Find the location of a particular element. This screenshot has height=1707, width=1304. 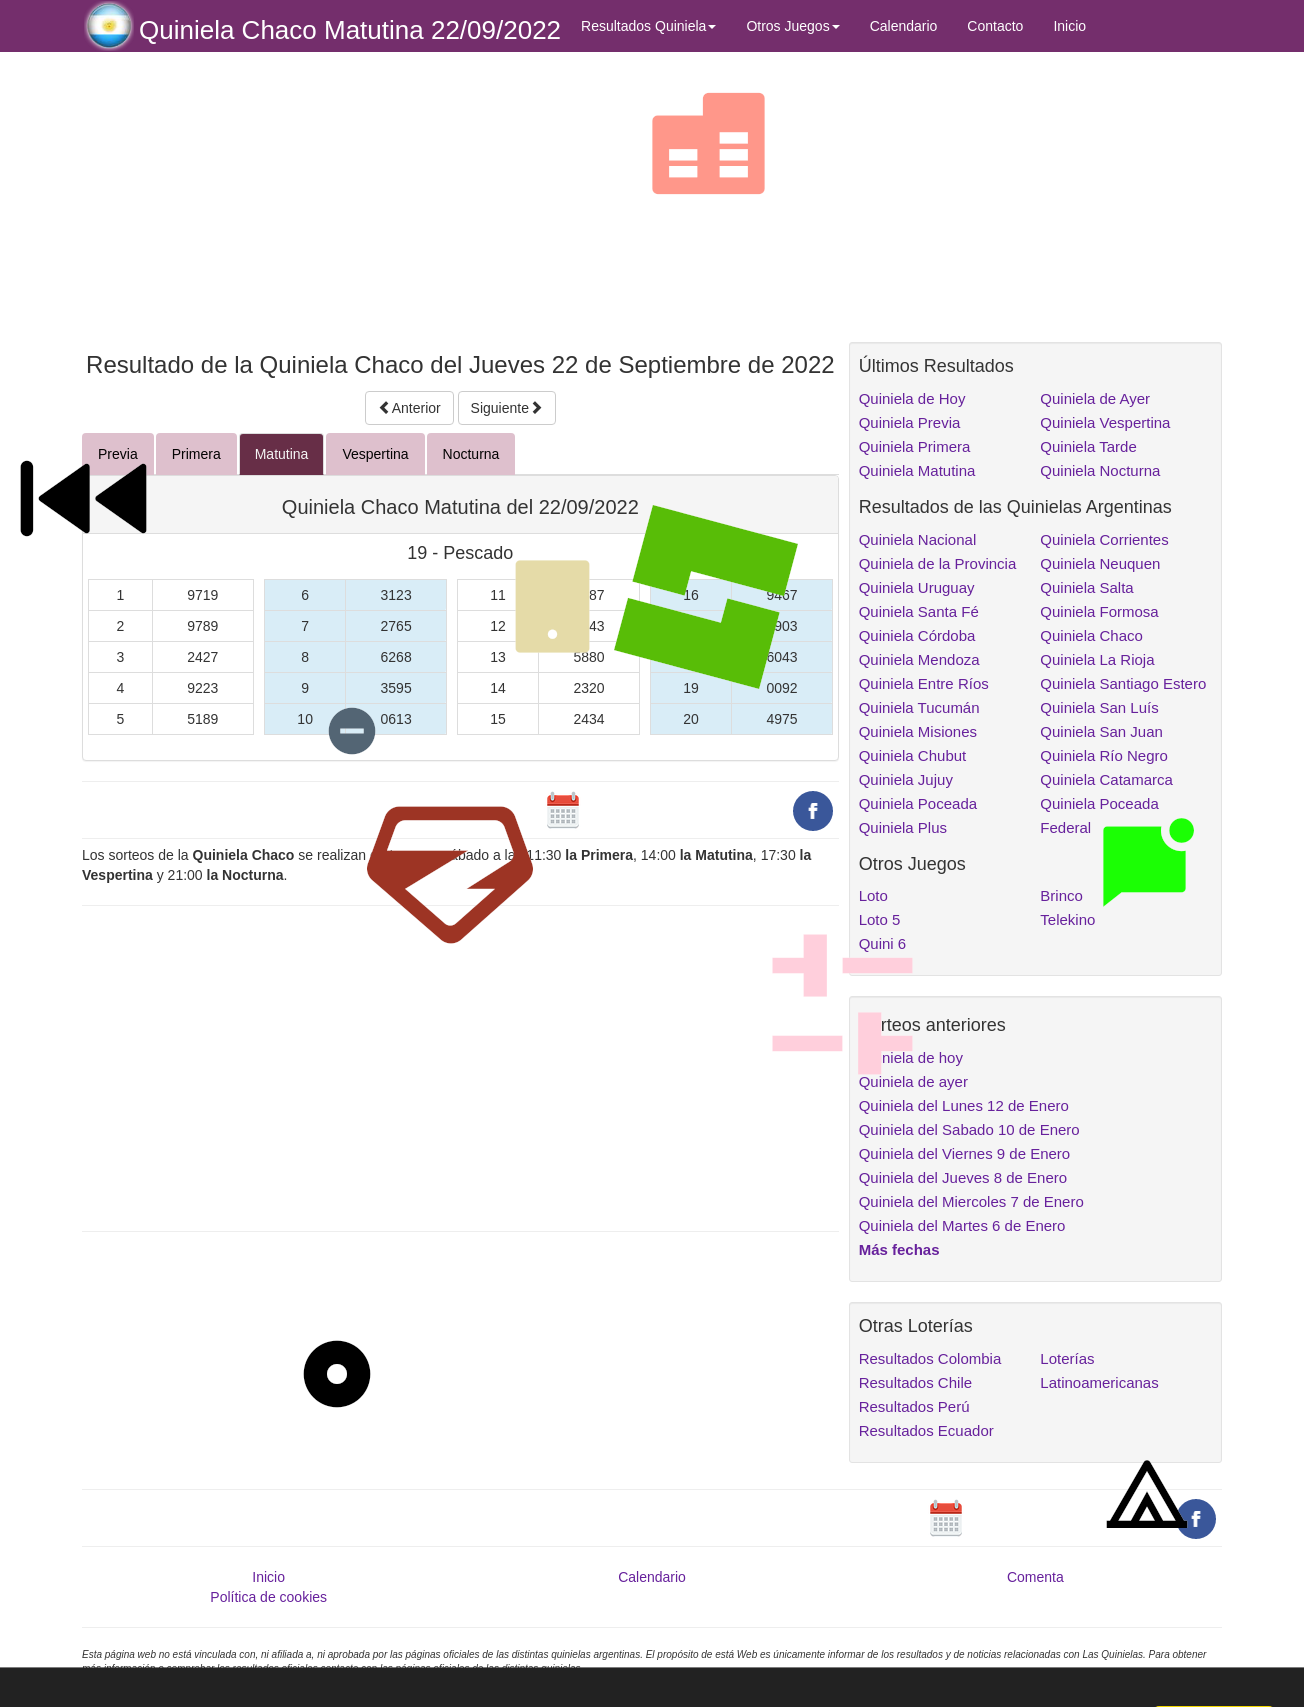

open Roblox Studio is located at coordinates (706, 597).